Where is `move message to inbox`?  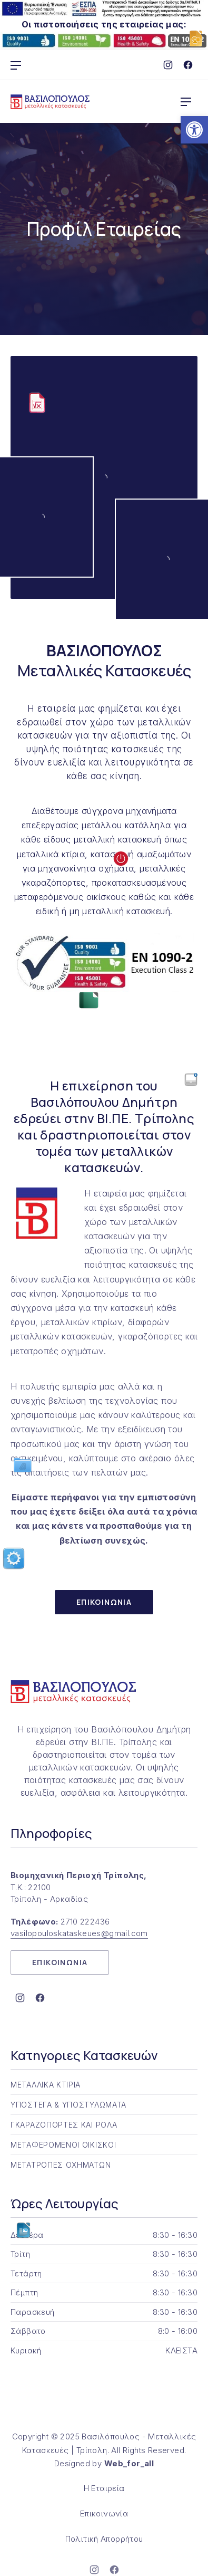
move message to inbox is located at coordinates (191, 1079).